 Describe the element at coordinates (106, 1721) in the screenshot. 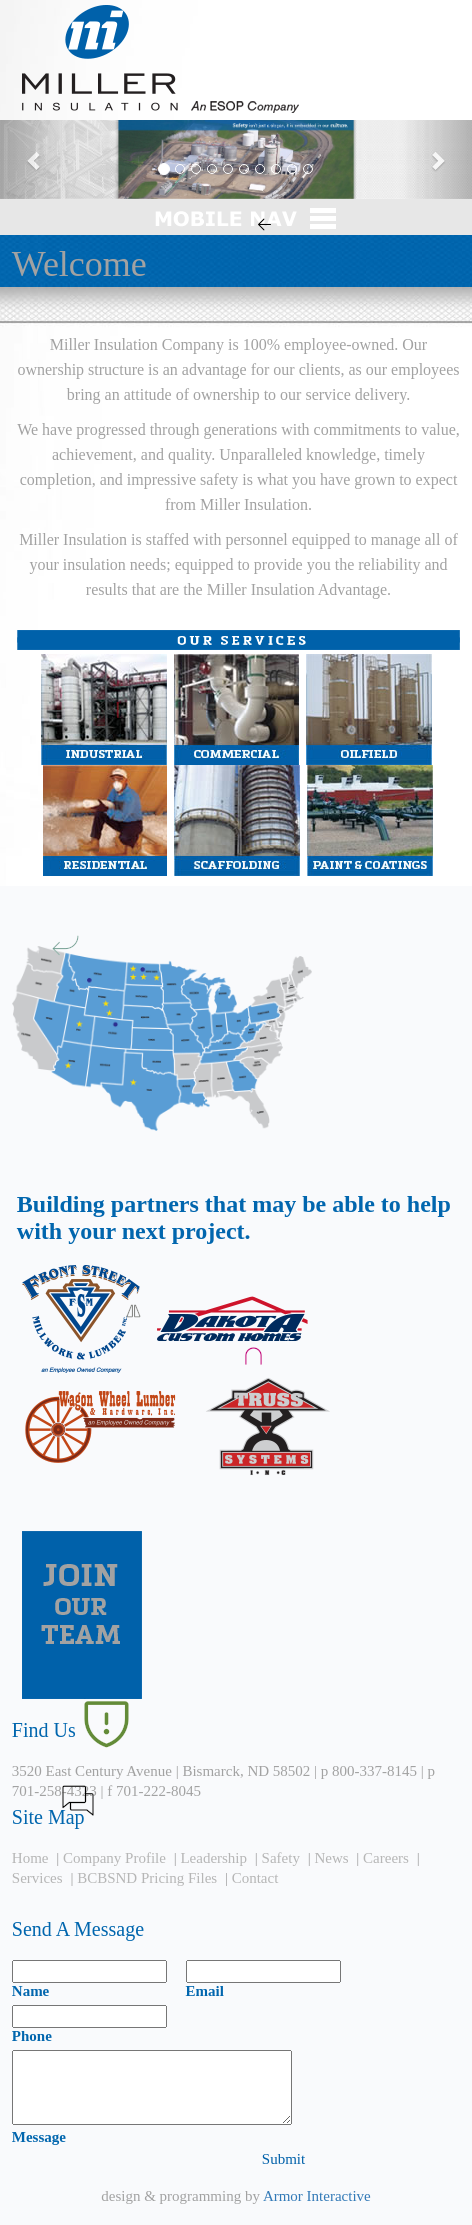

I see `security warning or potential threat detected` at that location.